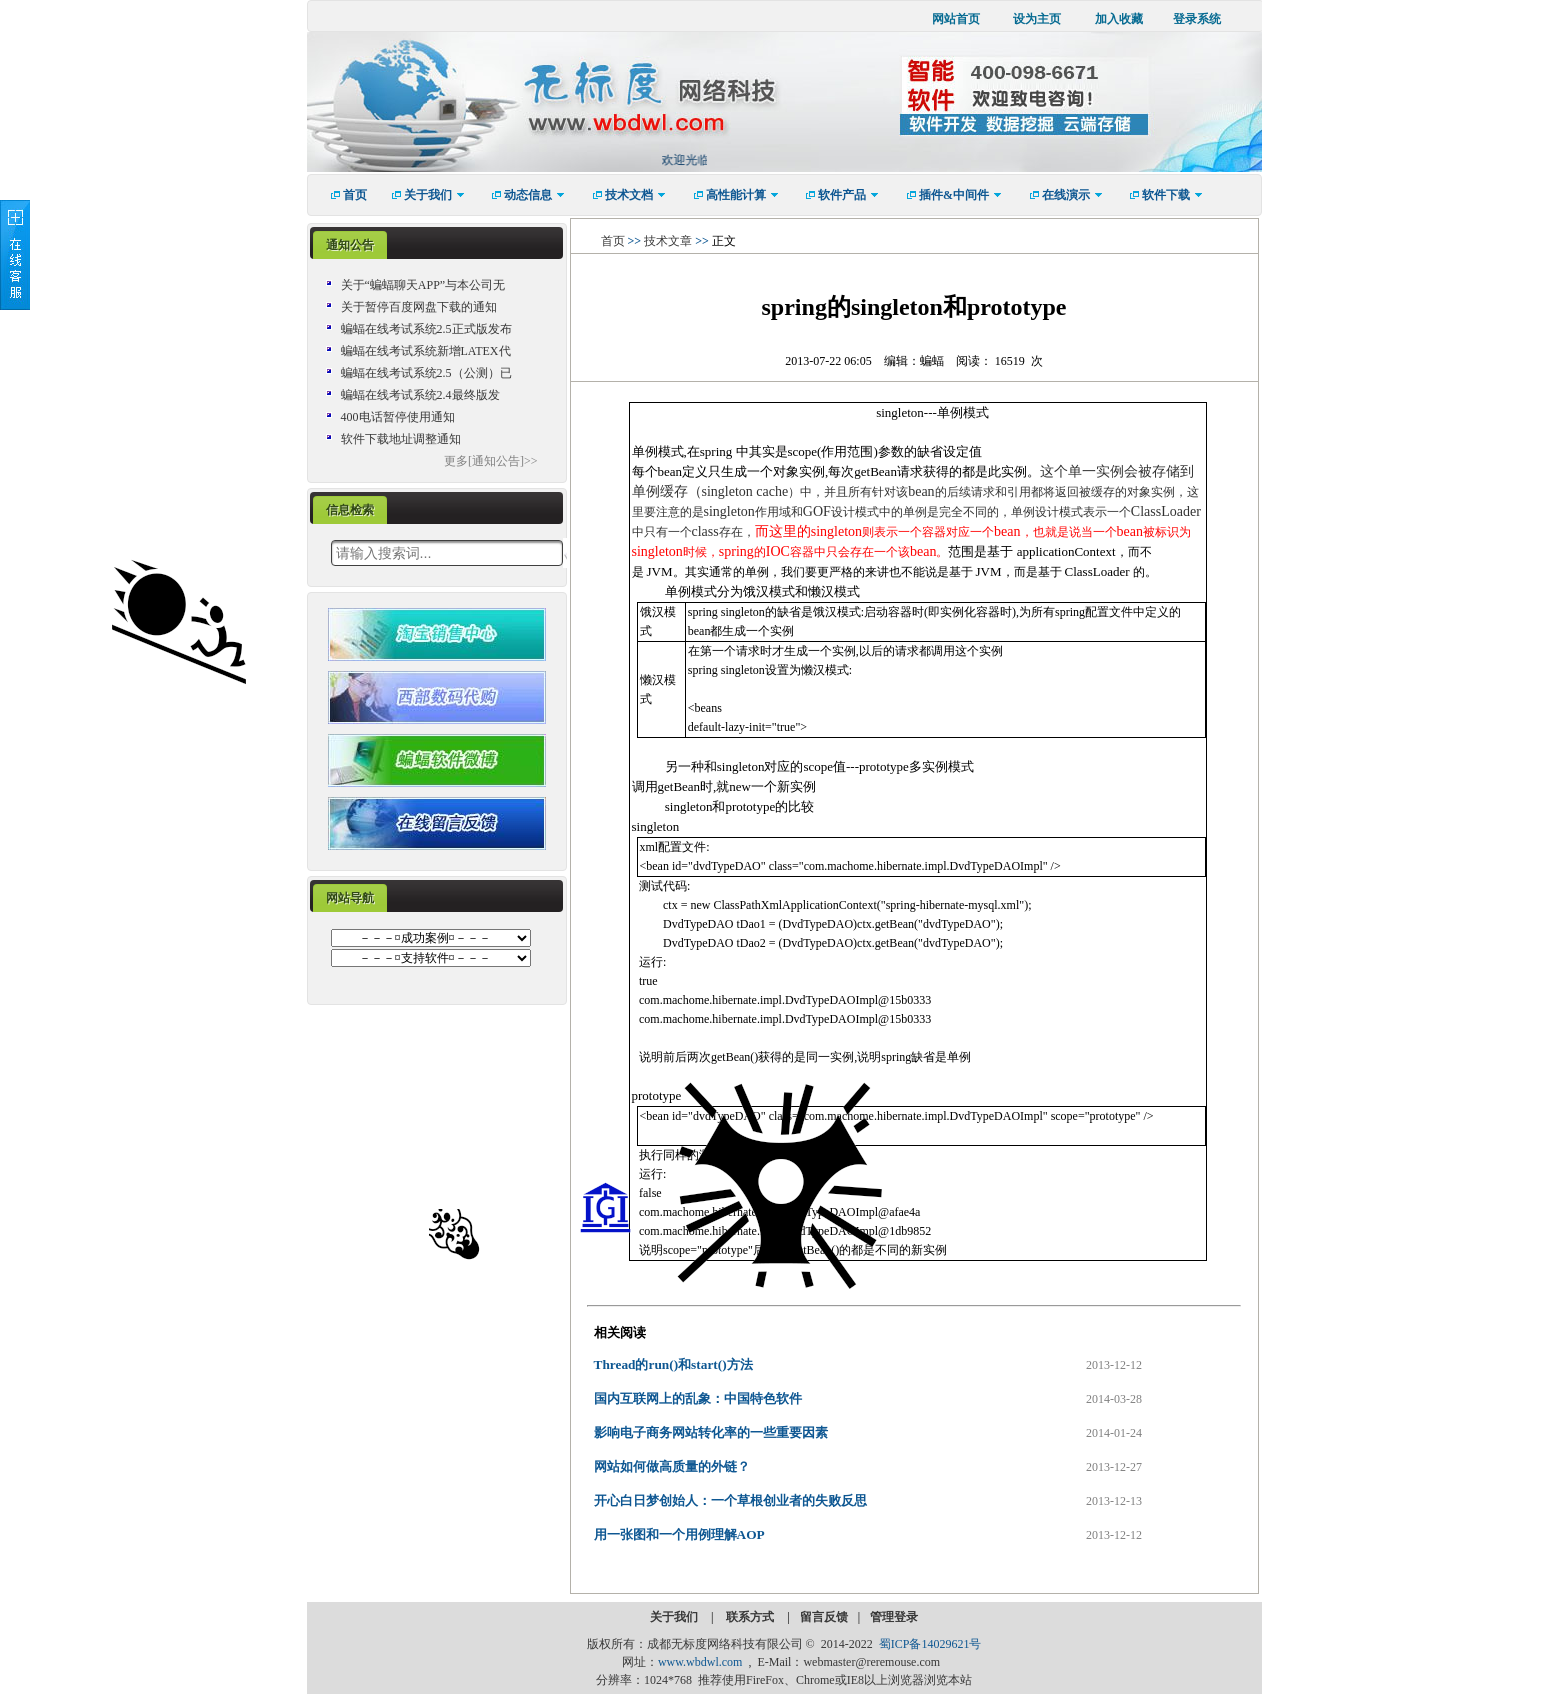 The width and height of the screenshot is (1568, 1694). Describe the element at coordinates (605, 1207) in the screenshot. I see `access banking or financial services` at that location.